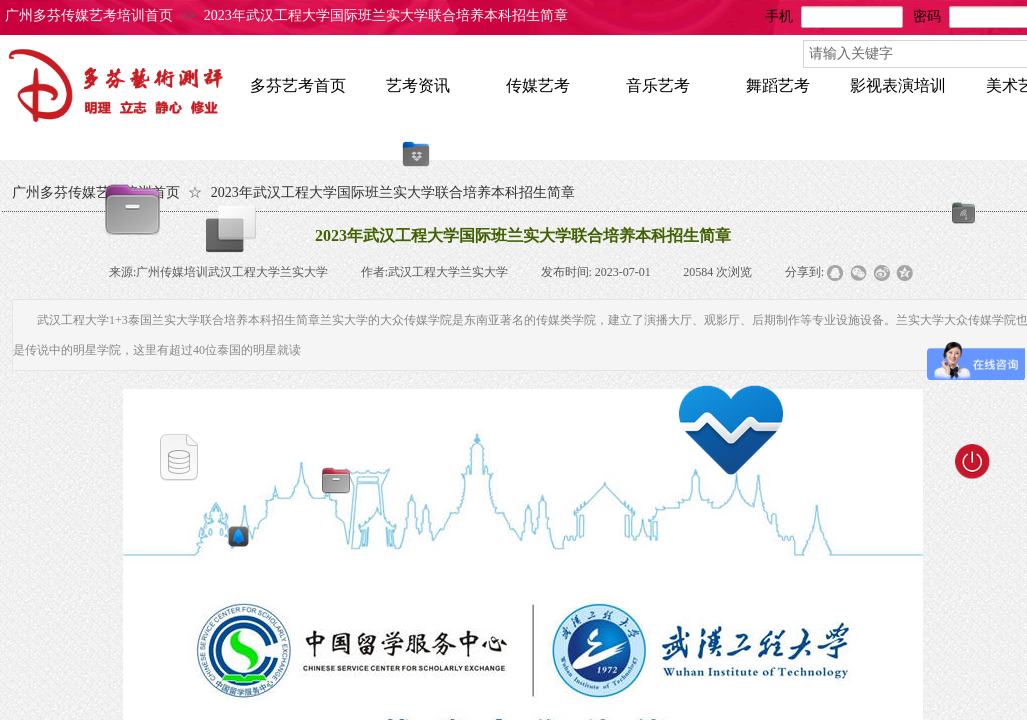 The width and height of the screenshot is (1027, 720). Describe the element at coordinates (238, 536) in the screenshot. I see `open synfig animation studio` at that location.